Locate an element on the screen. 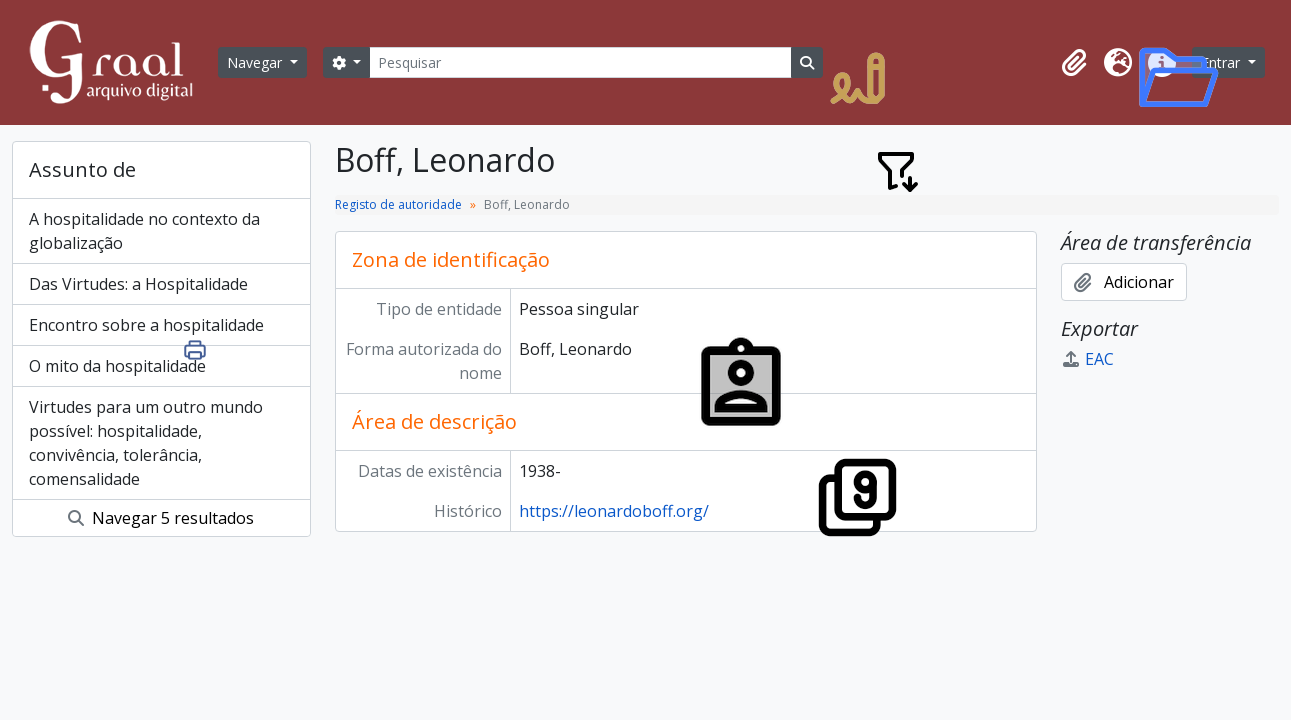 This screenshot has width=1291, height=720. access folder contents is located at coordinates (1176, 76).